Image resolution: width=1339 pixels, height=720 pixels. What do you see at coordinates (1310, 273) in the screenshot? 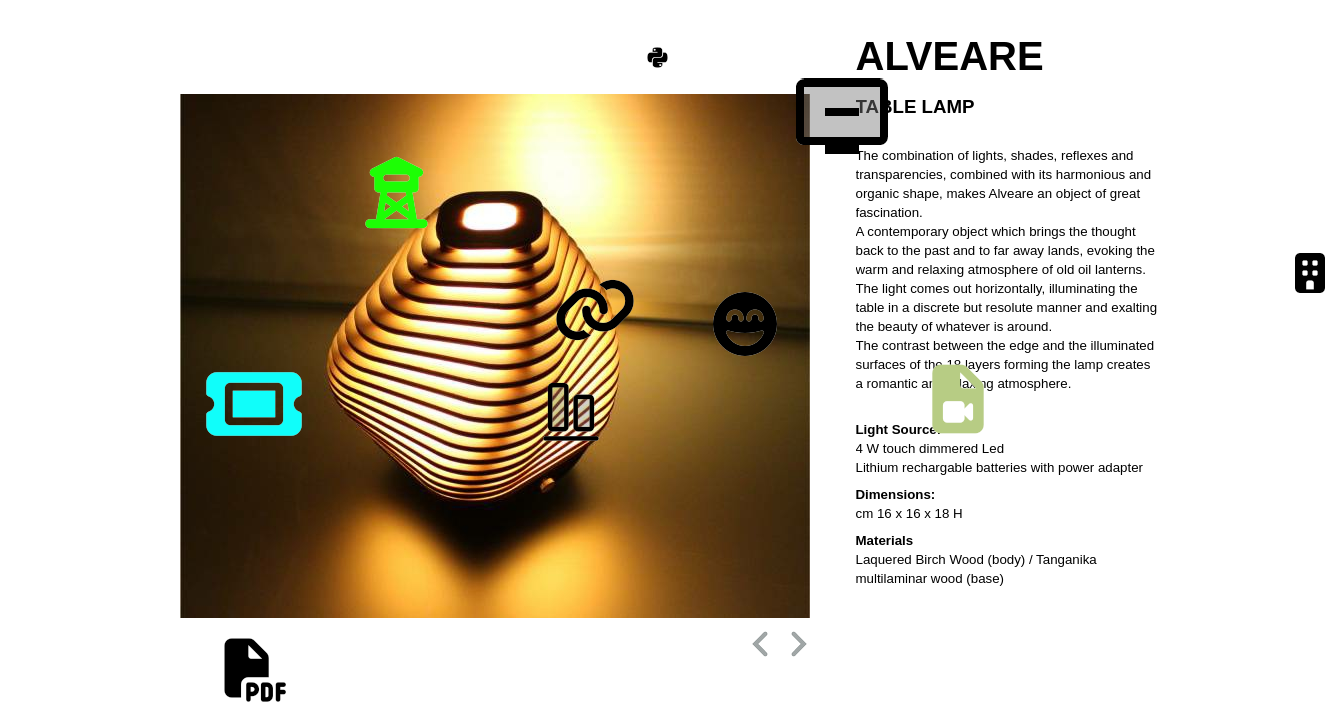
I see `view company or organization profile` at bounding box center [1310, 273].